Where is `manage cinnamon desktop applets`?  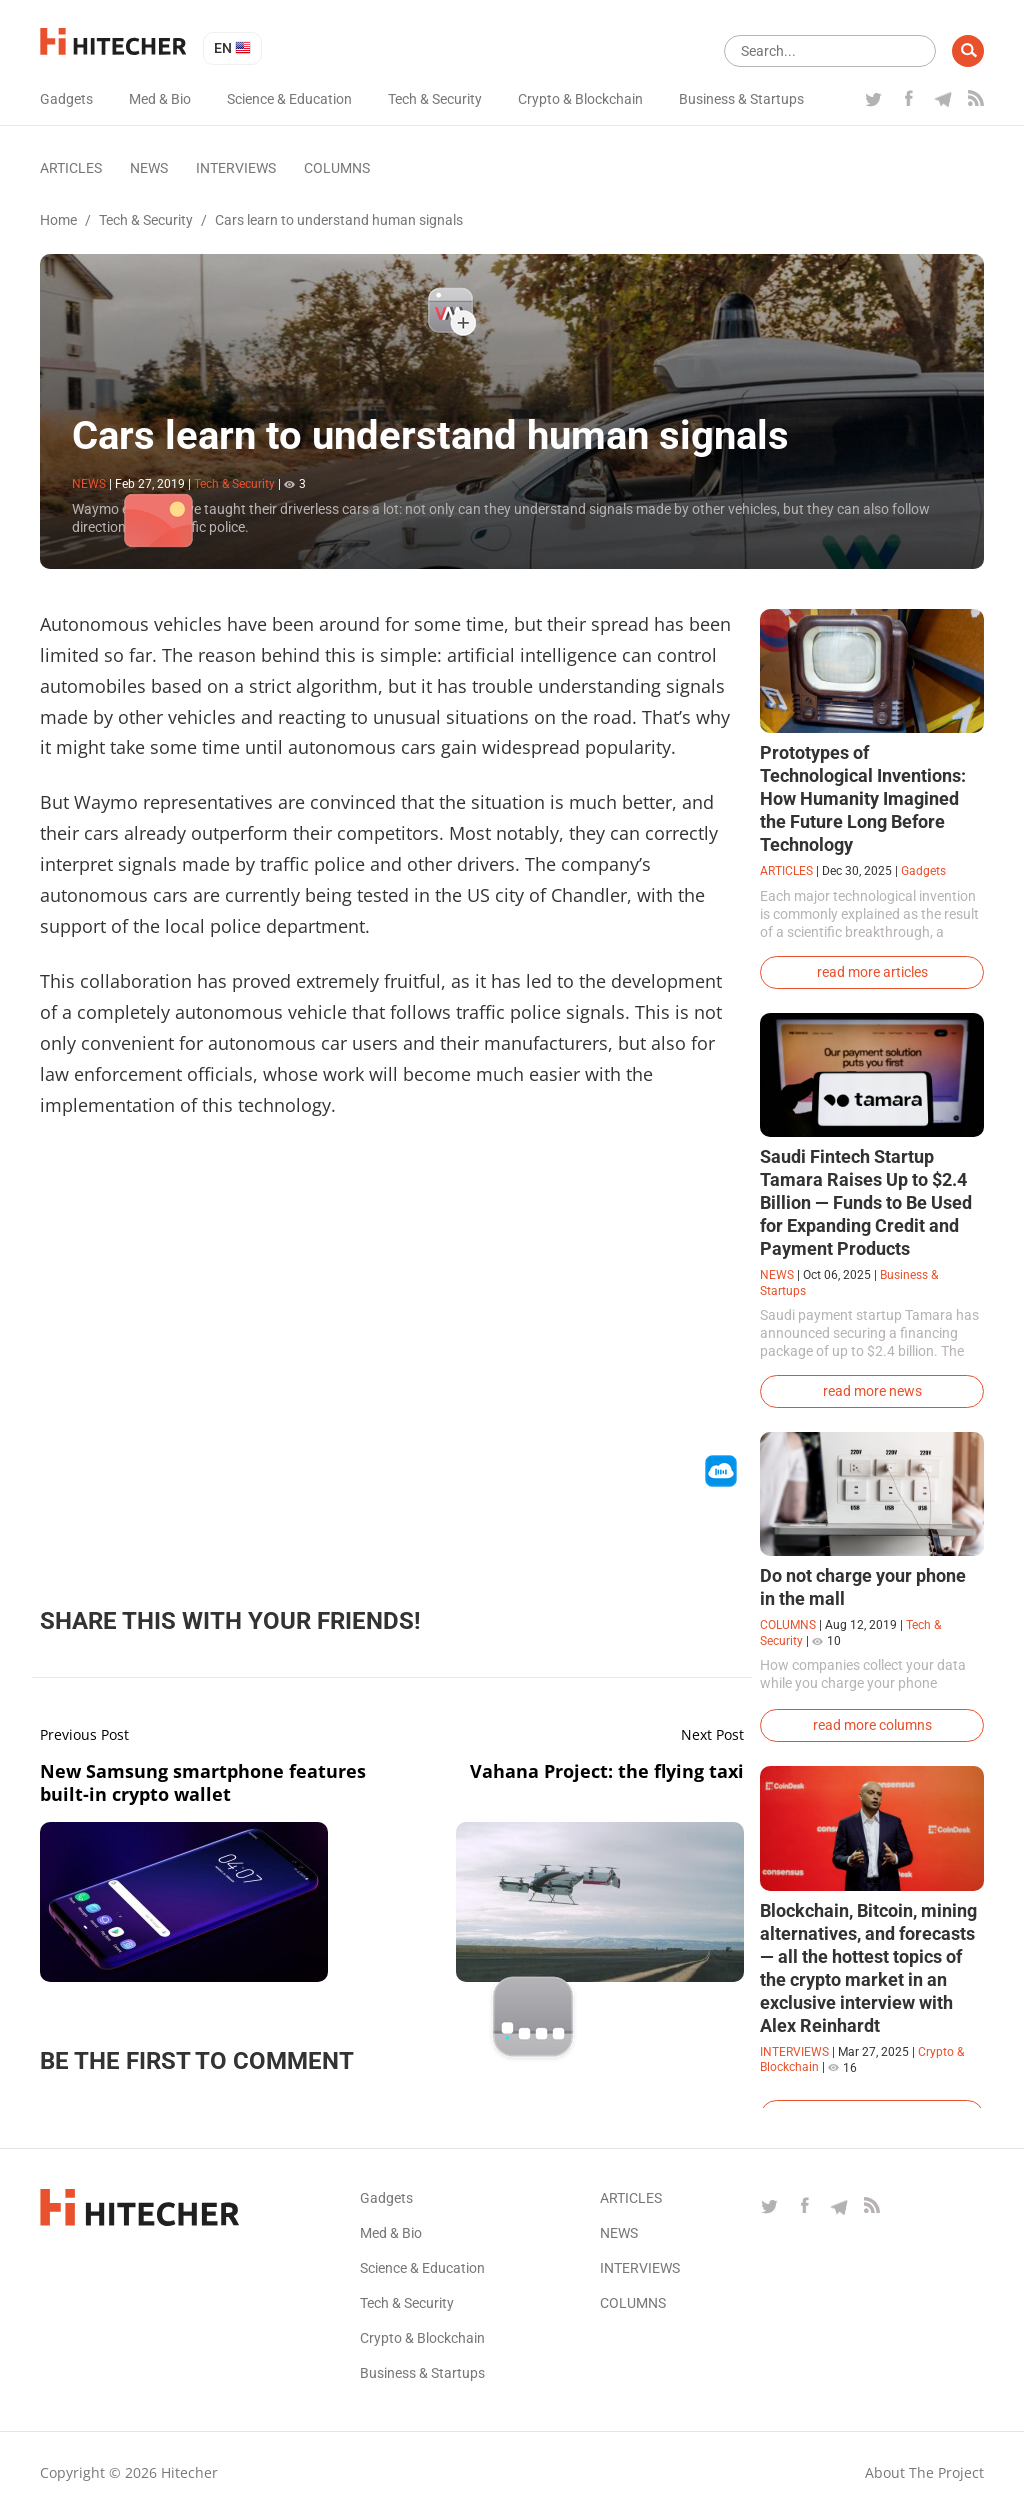 manage cinnamon desktop applets is located at coordinates (533, 2018).